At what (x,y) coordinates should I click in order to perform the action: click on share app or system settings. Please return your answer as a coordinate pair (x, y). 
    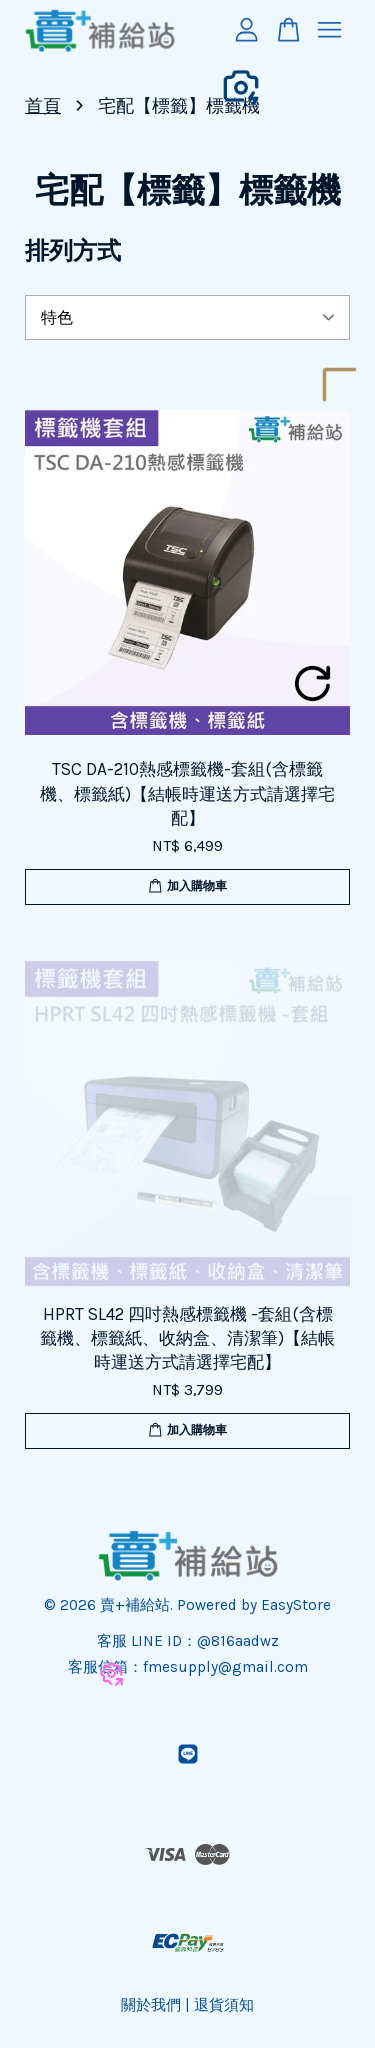
    Looking at the image, I should click on (111, 1673).